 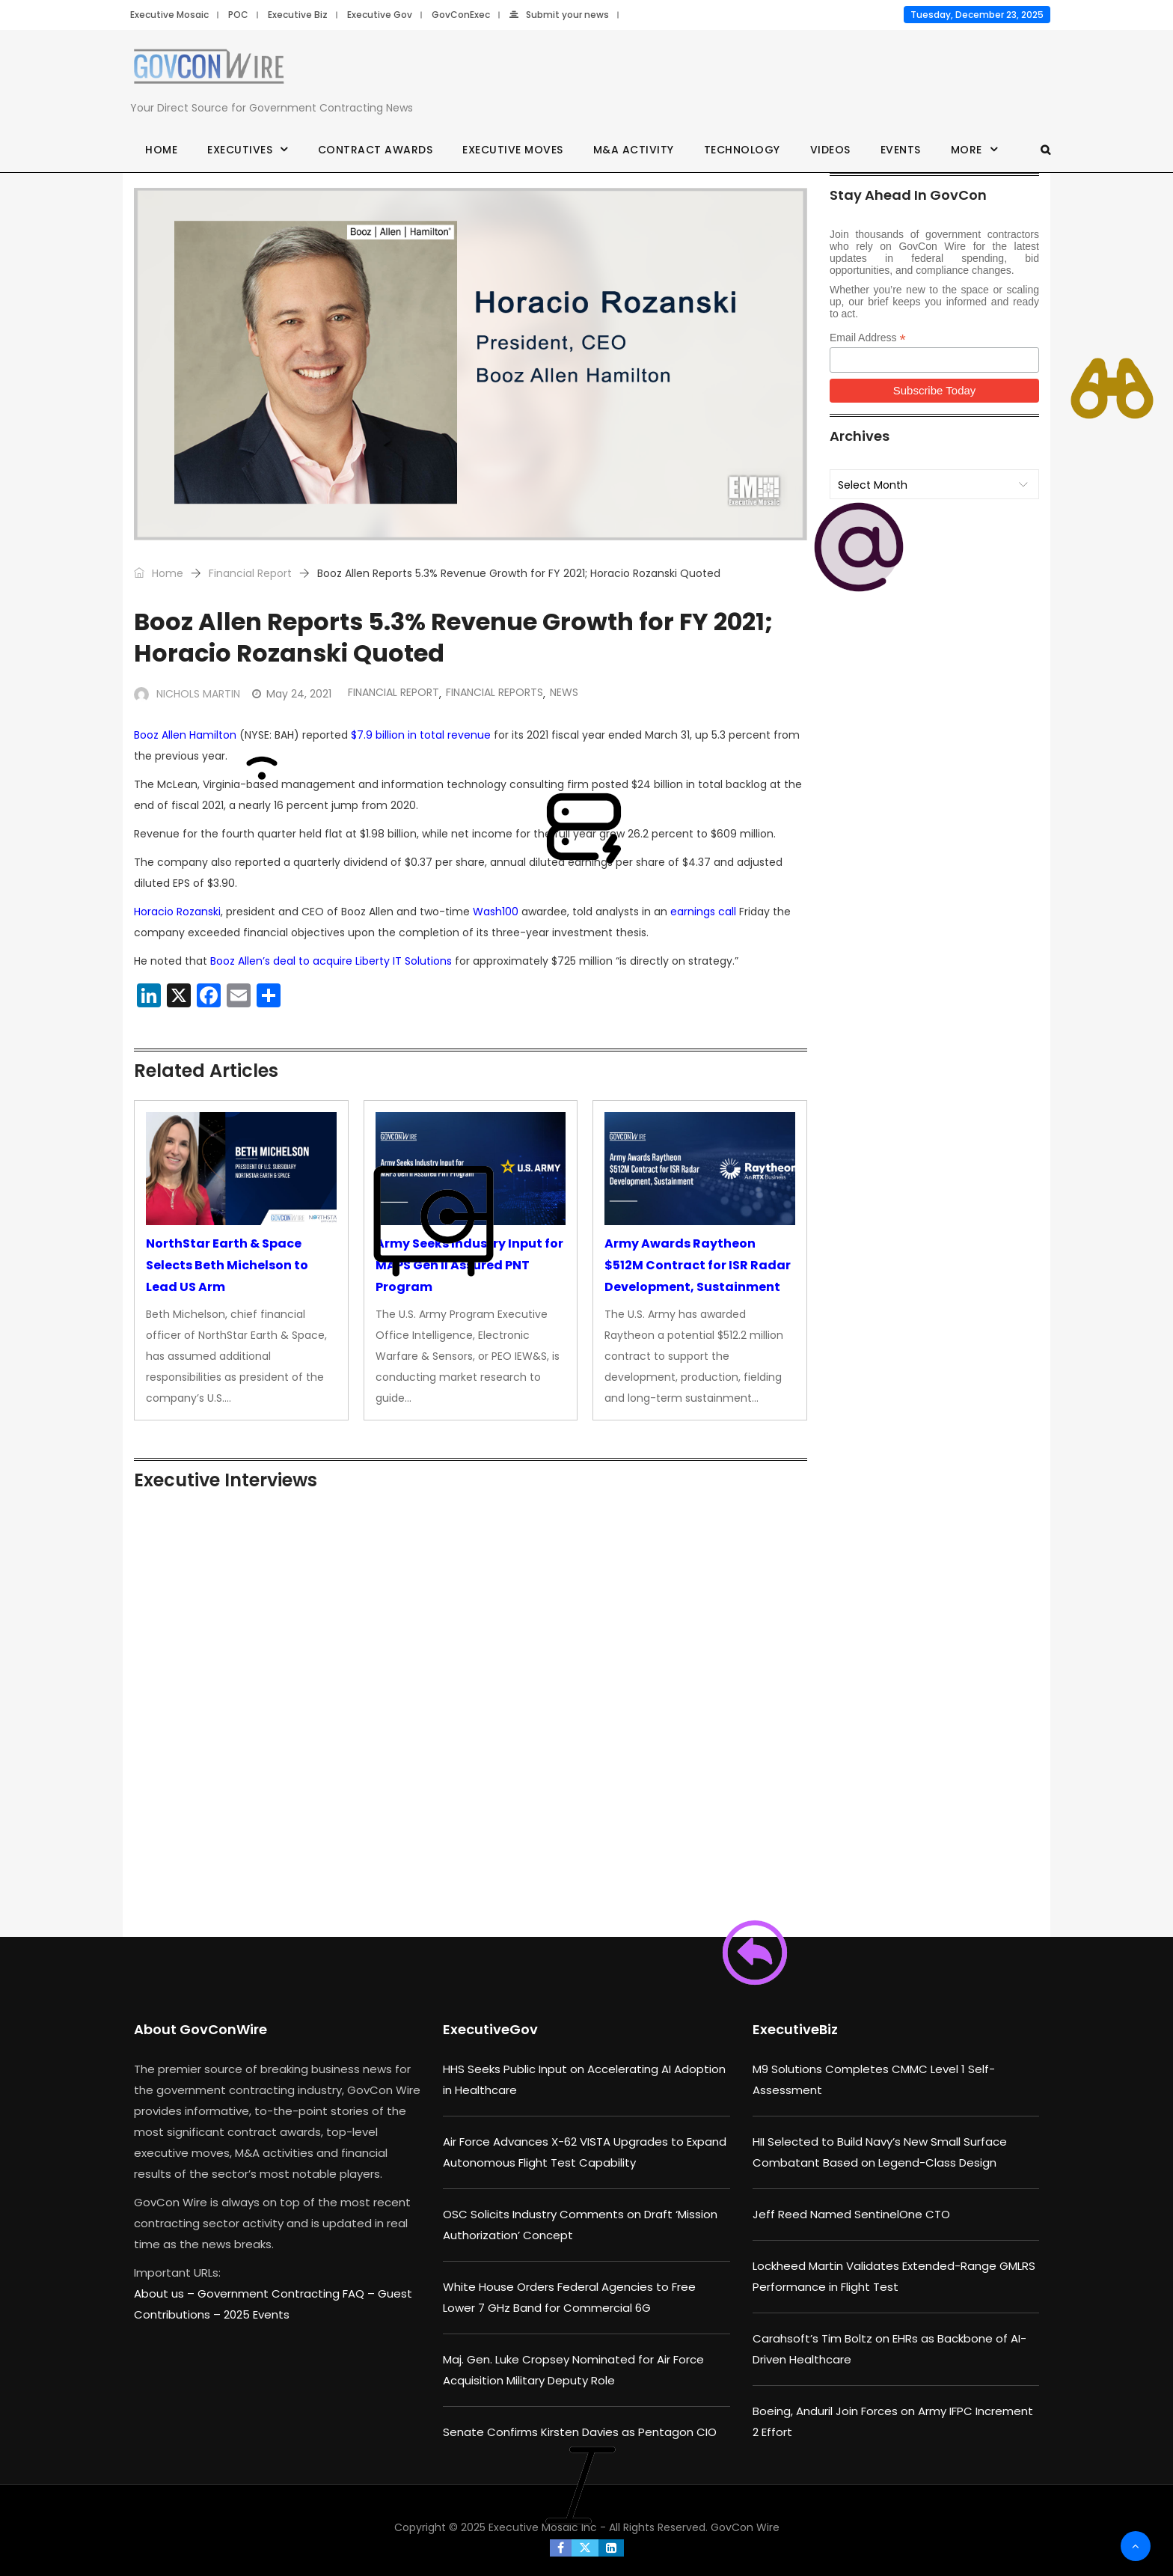 What do you see at coordinates (262, 751) in the screenshot?
I see `indicates weak wifi signal strength` at bounding box center [262, 751].